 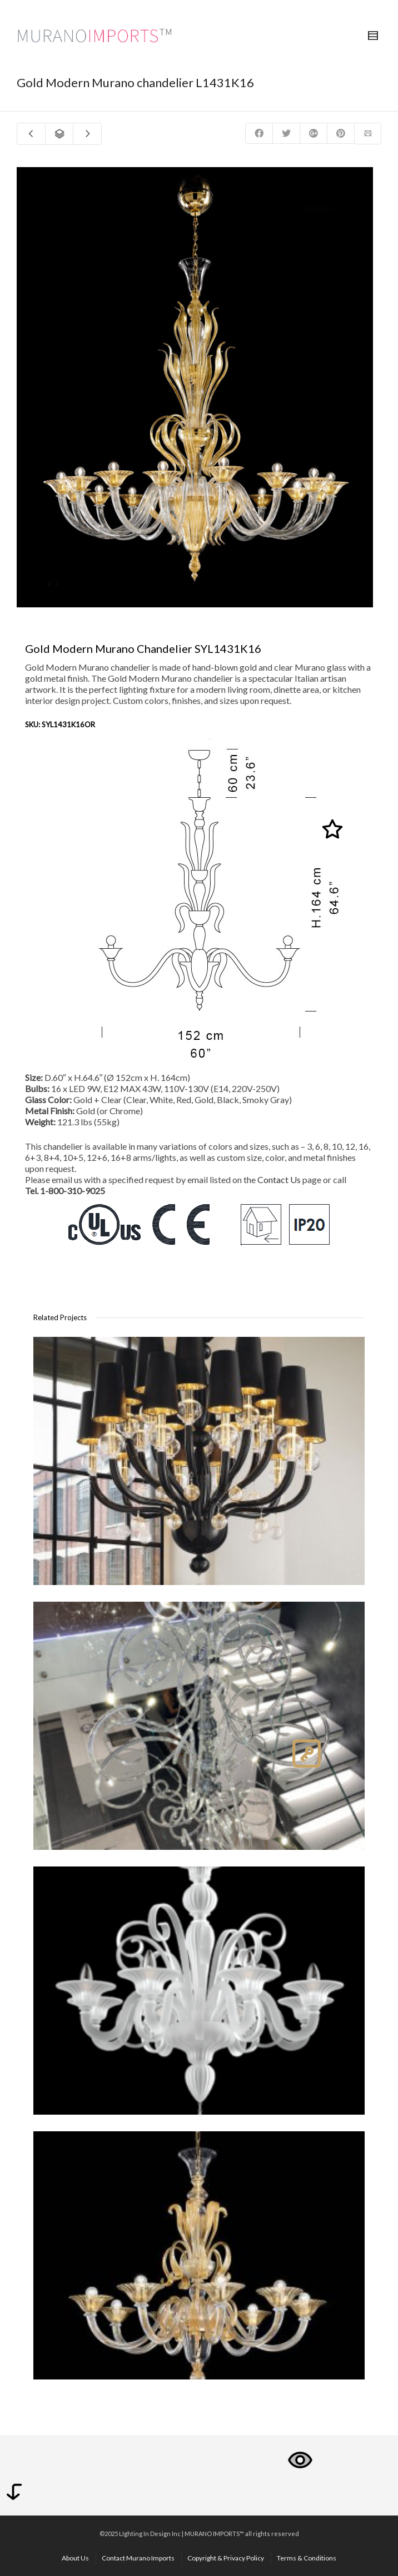 What do you see at coordinates (53, 583) in the screenshot?
I see `indicates bluetooth is connected to a device` at bounding box center [53, 583].